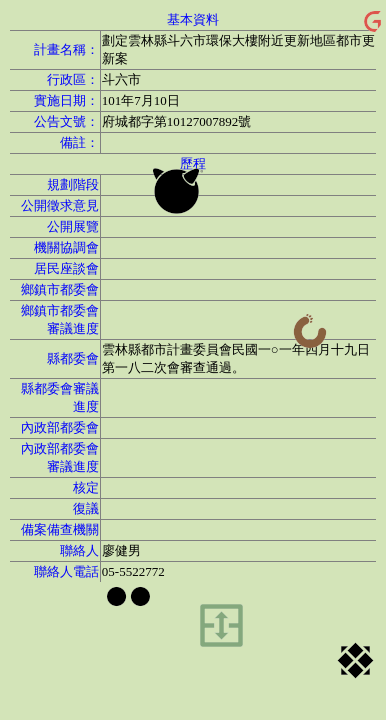 The image size is (386, 720). What do you see at coordinates (372, 21) in the screenshot?
I see `visit the Great Learning website or platform` at bounding box center [372, 21].